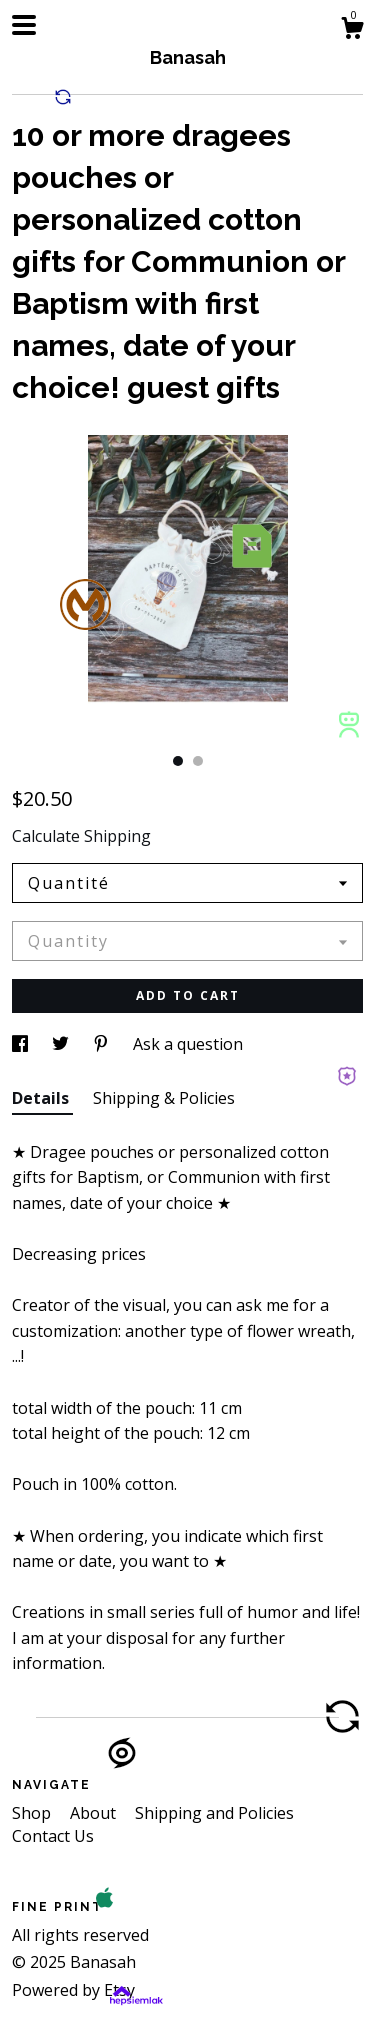 Image resolution: width=375 pixels, height=2026 pixels. Describe the element at coordinates (136, 1995) in the screenshot. I see `open the Hepsiemlak real estate app` at that location.